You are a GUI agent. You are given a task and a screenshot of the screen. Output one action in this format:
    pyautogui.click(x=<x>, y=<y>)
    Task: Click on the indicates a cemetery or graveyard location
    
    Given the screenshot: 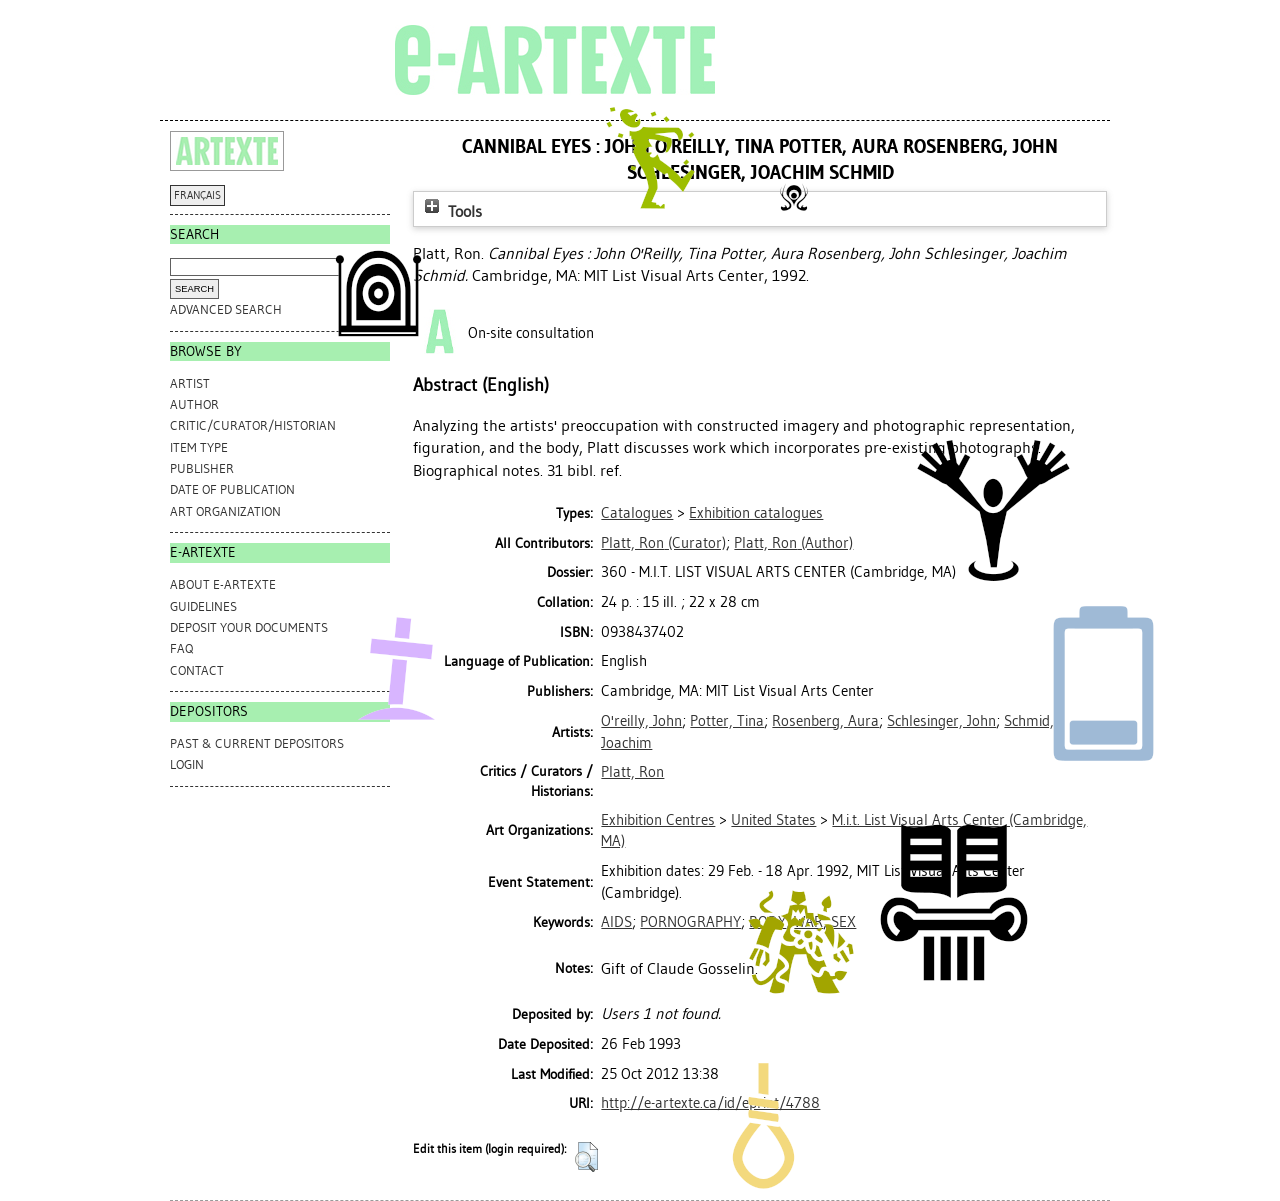 What is the action you would take?
    pyautogui.click(x=396, y=668)
    